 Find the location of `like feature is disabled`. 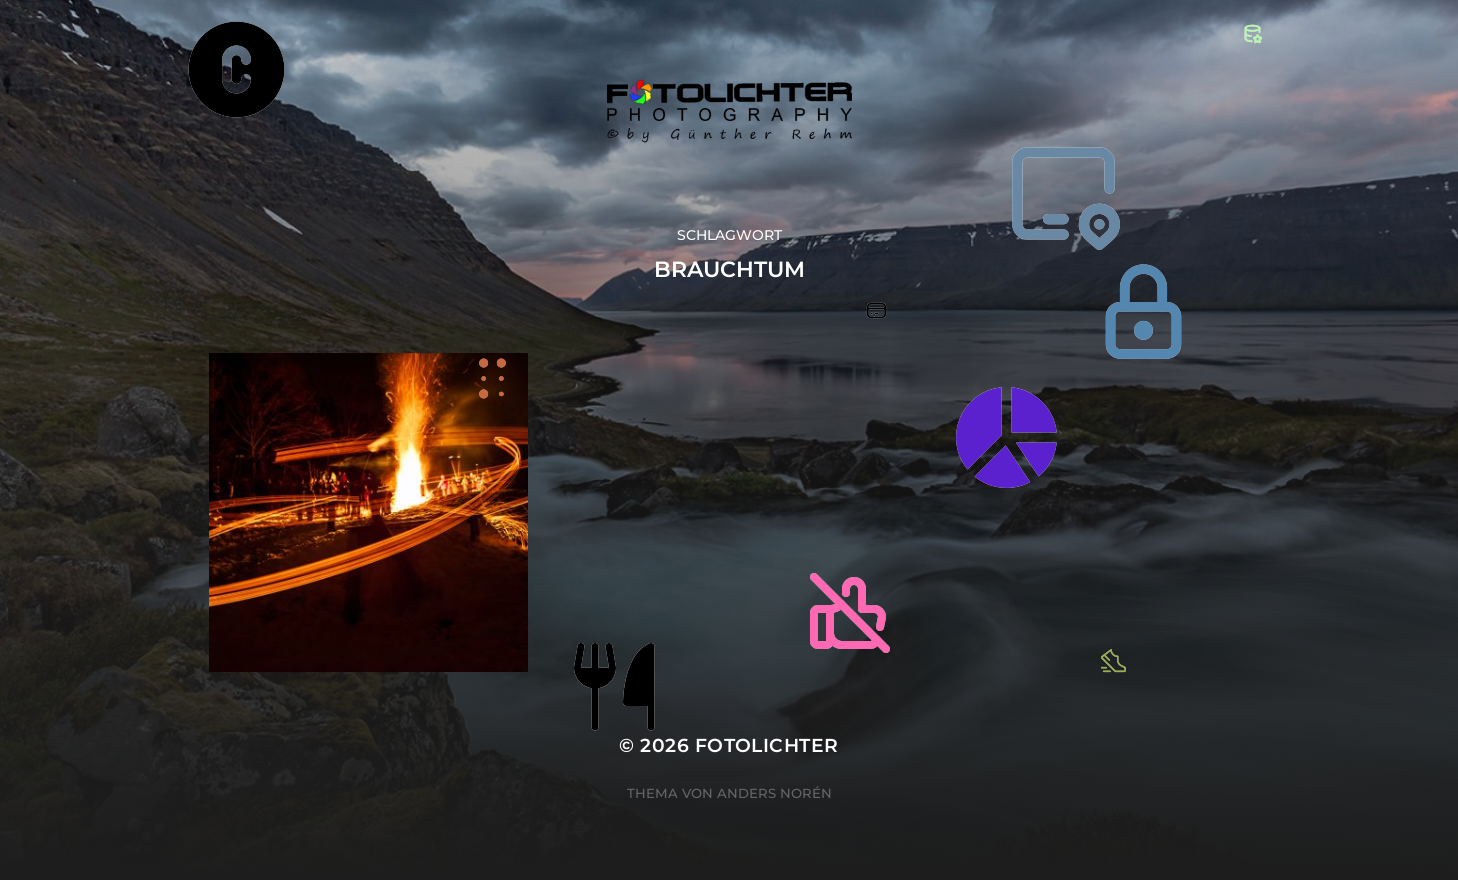

like feature is disabled is located at coordinates (850, 613).